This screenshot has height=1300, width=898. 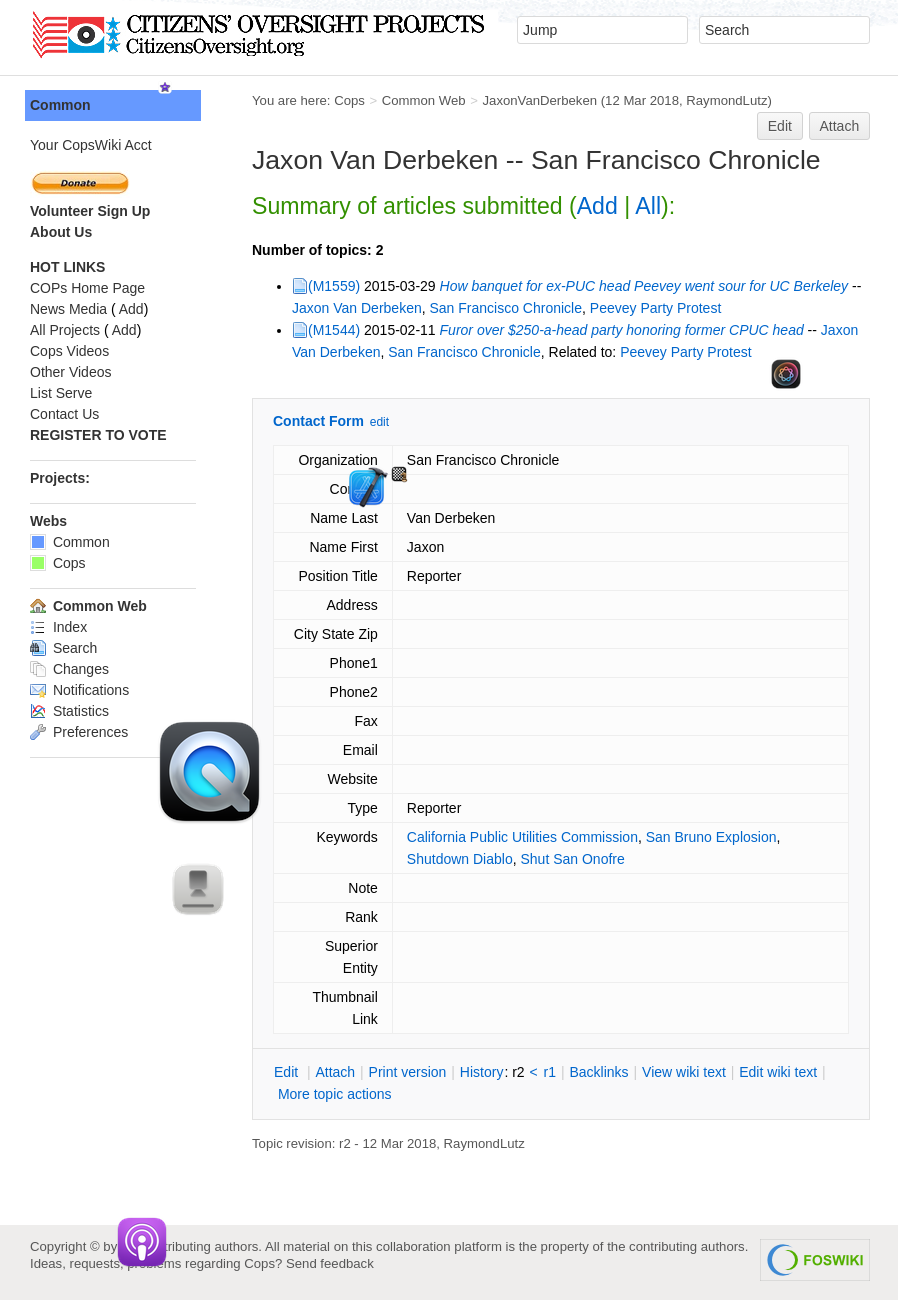 What do you see at coordinates (198, 889) in the screenshot?
I see `open desk view app to show your desk surface via overhead camera` at bounding box center [198, 889].